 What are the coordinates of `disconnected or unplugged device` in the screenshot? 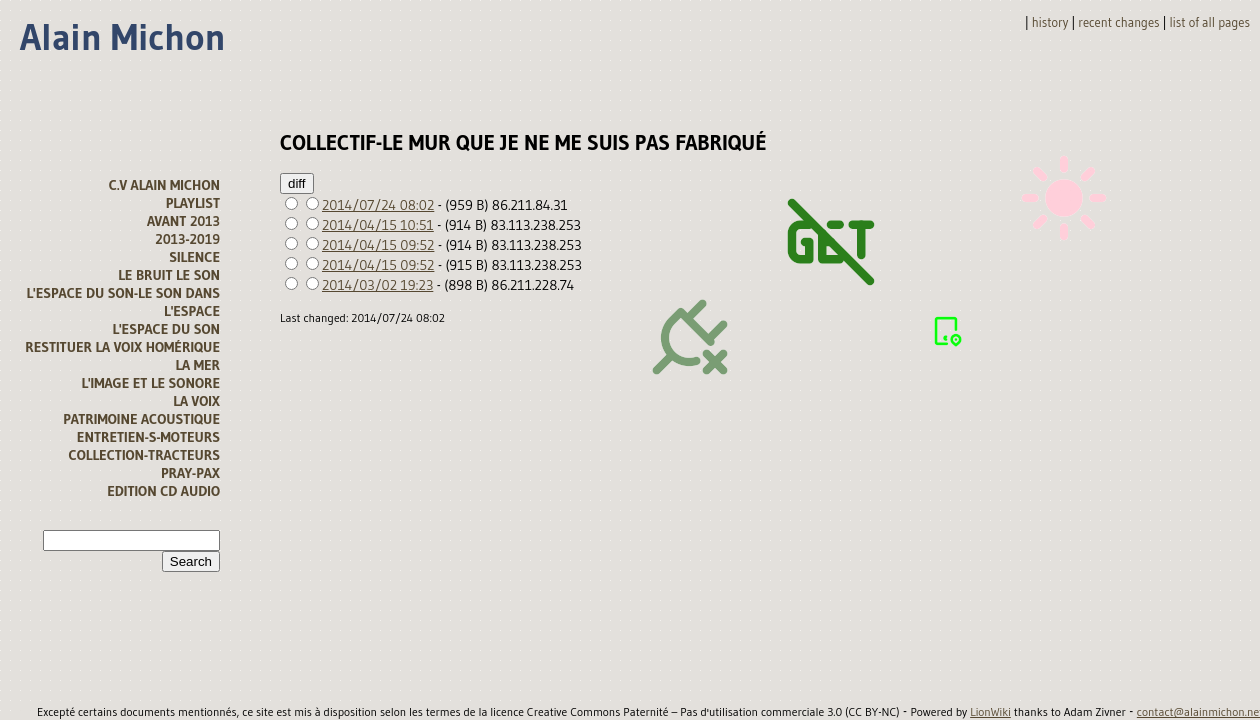 It's located at (690, 337).